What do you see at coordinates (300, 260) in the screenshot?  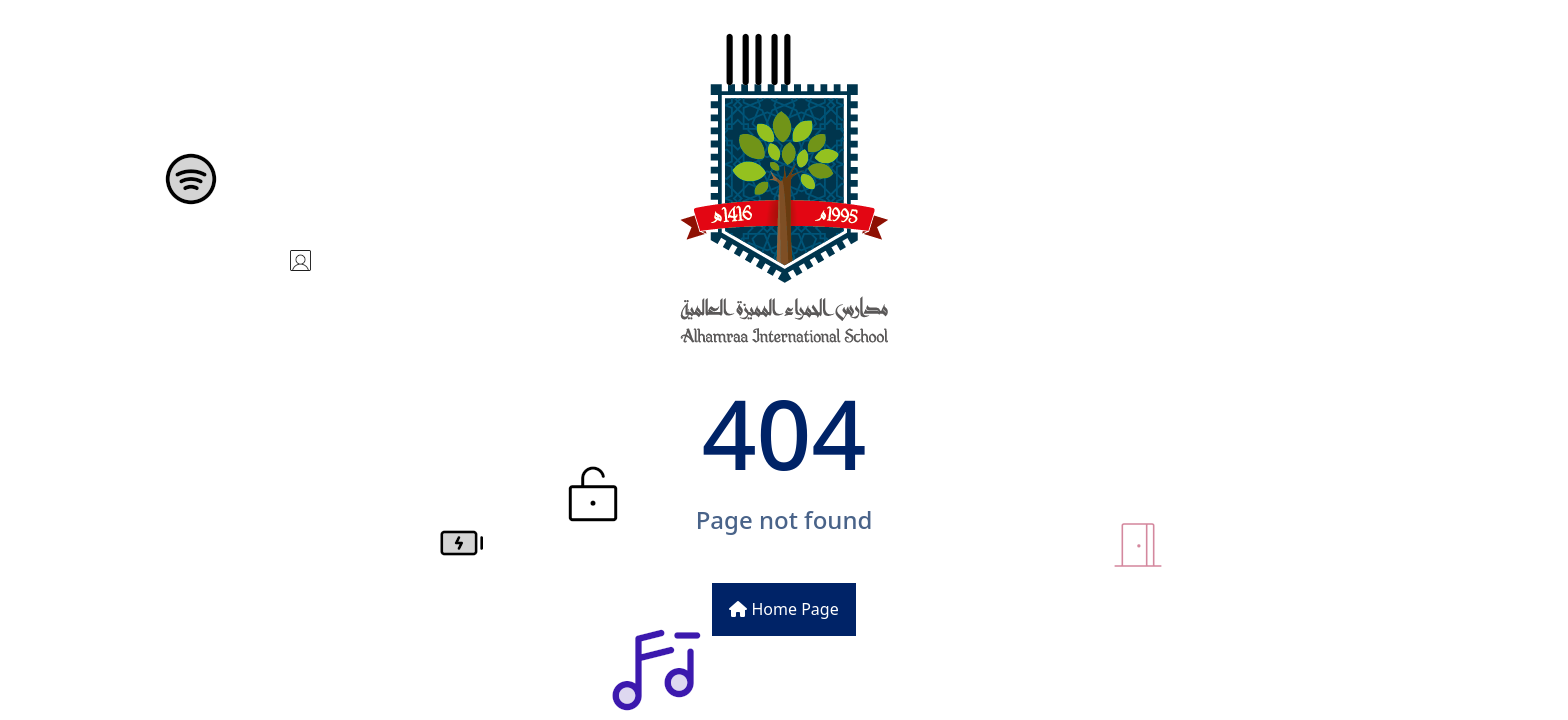 I see `view user profile` at bounding box center [300, 260].